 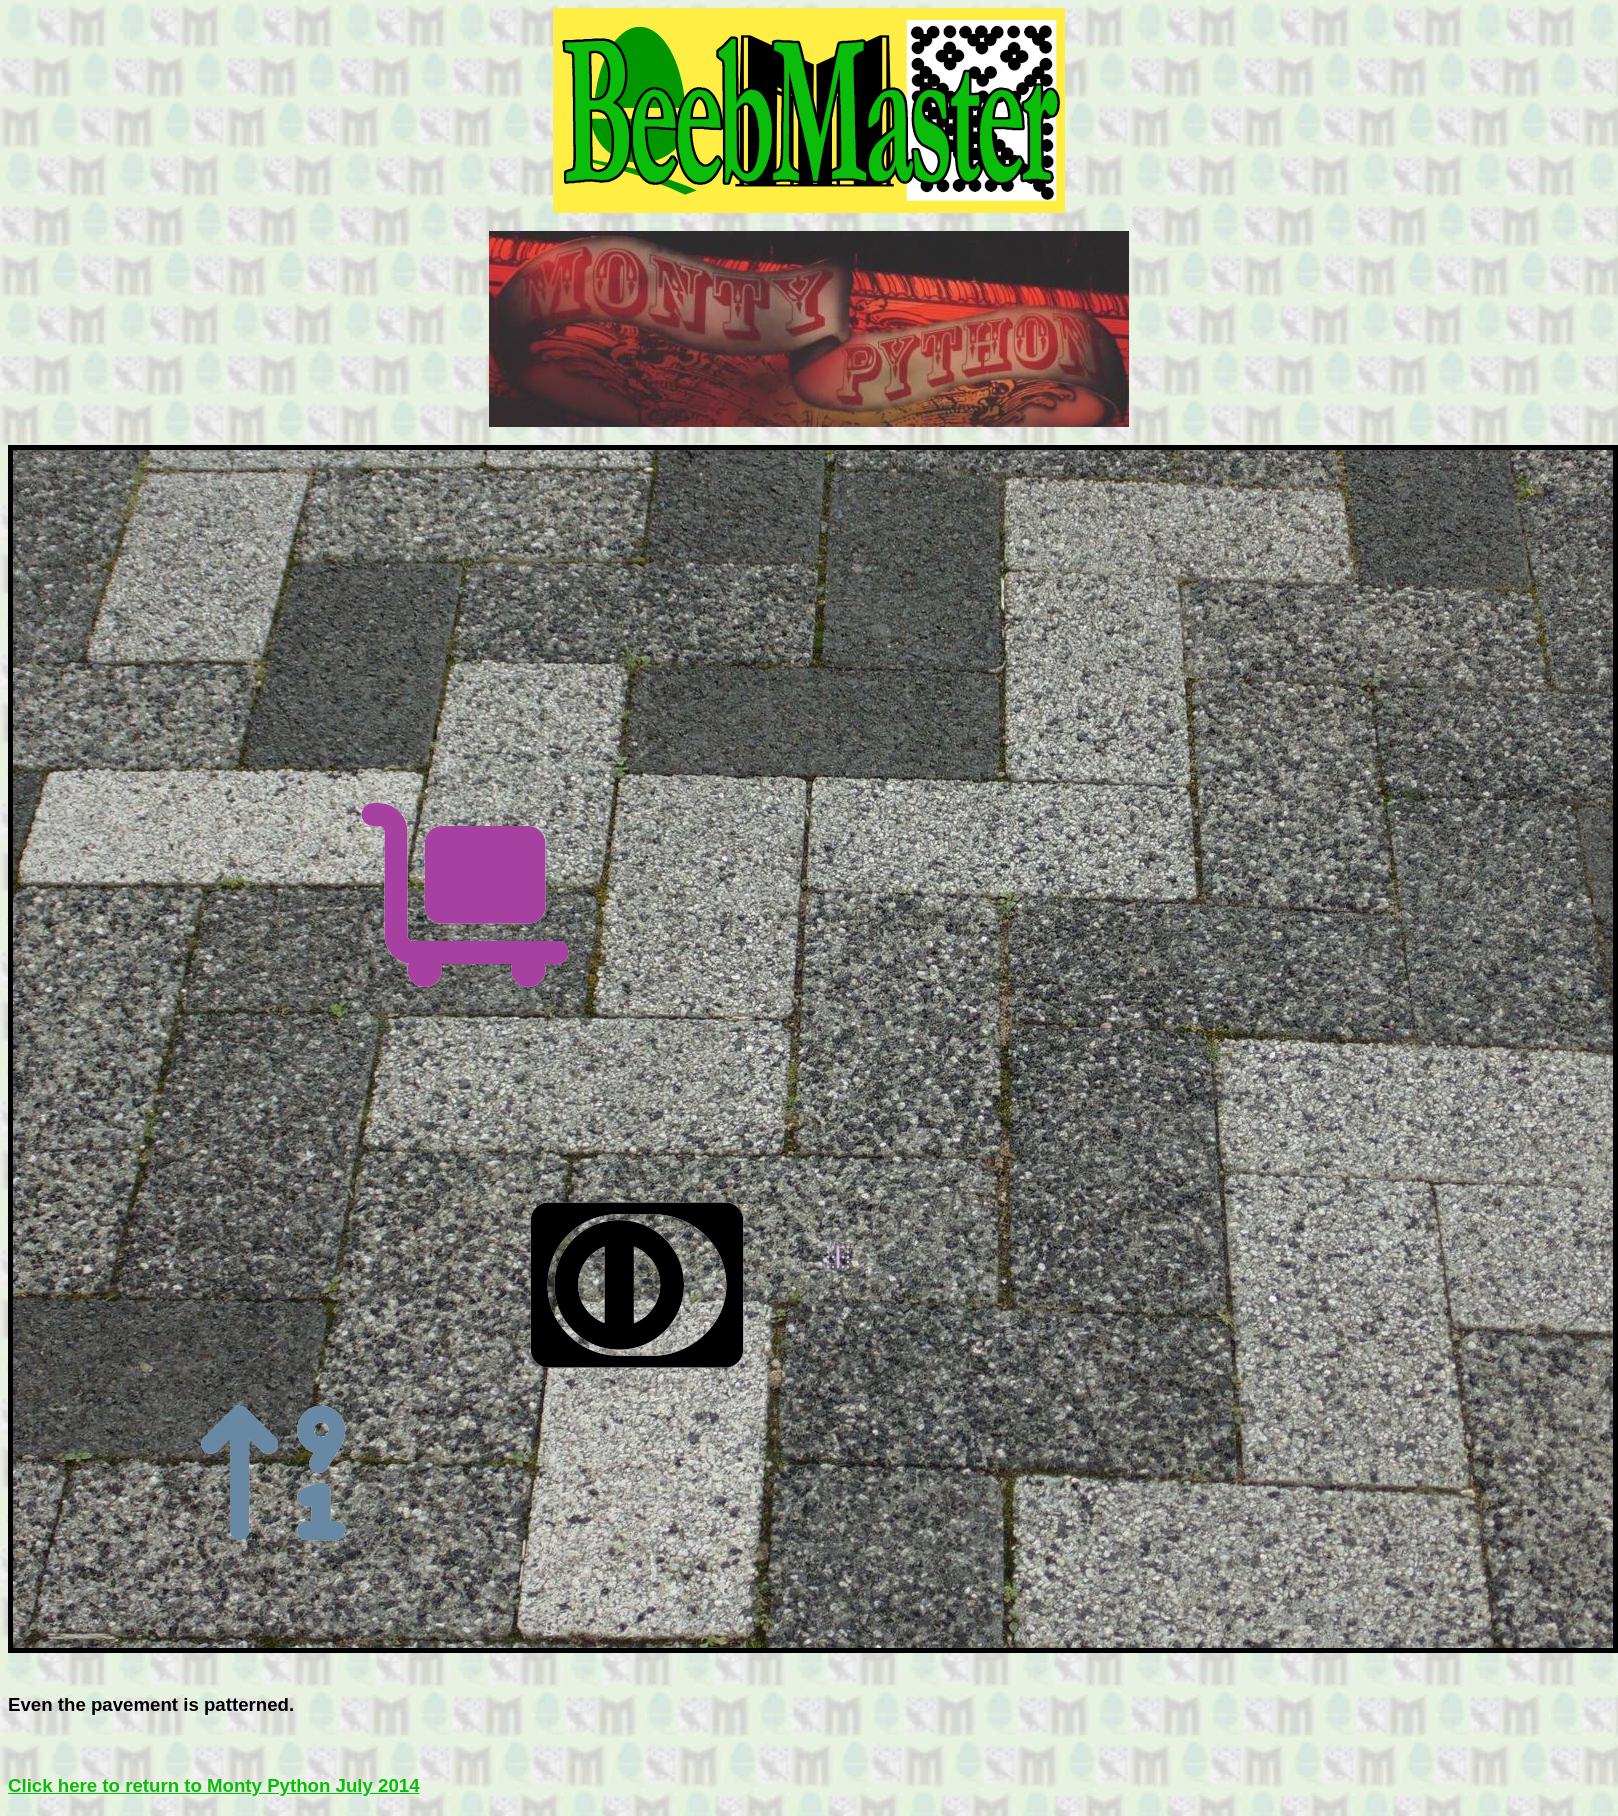 What do you see at coordinates (465, 895) in the screenshot?
I see `view shipping or delivery status` at bounding box center [465, 895].